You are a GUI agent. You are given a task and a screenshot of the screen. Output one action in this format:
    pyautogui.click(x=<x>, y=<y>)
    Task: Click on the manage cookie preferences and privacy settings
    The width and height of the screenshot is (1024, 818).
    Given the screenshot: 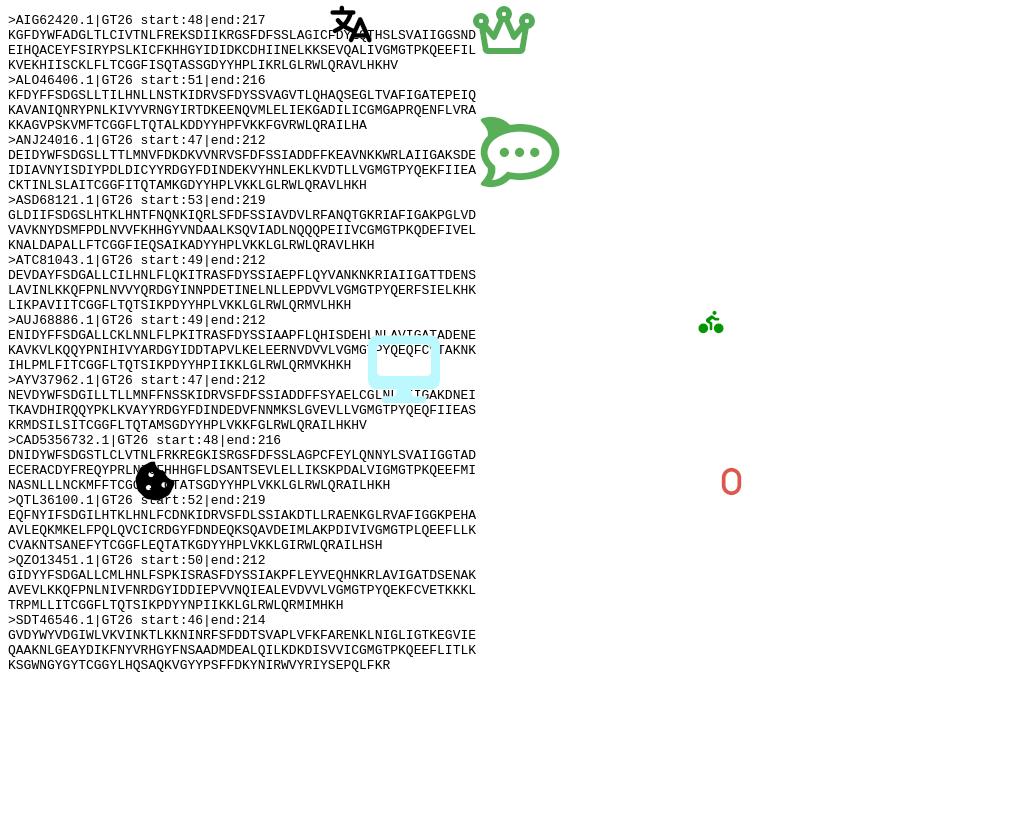 What is the action you would take?
    pyautogui.click(x=155, y=481)
    